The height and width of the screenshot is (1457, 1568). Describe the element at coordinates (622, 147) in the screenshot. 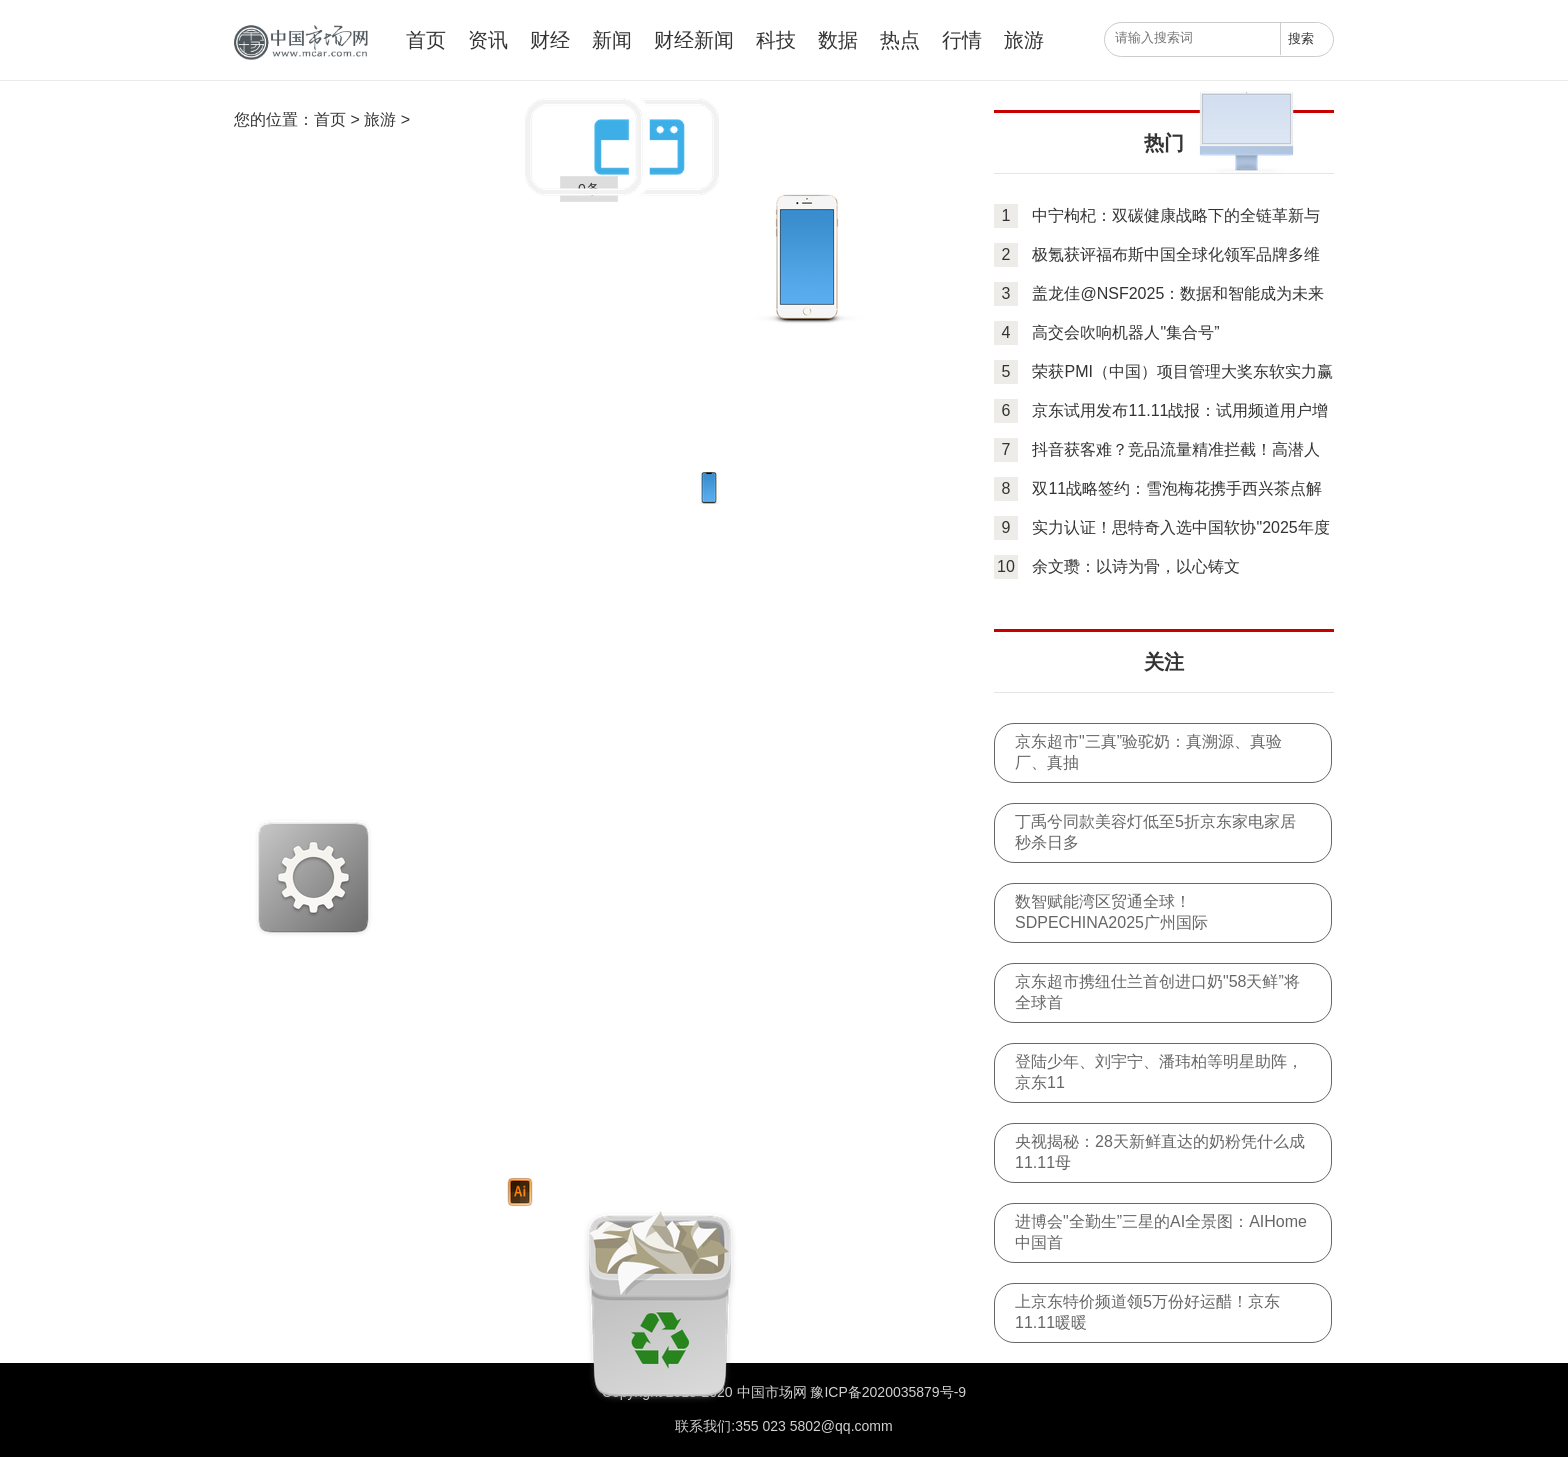

I see `side-by-side window layout with focus on right screen` at that location.